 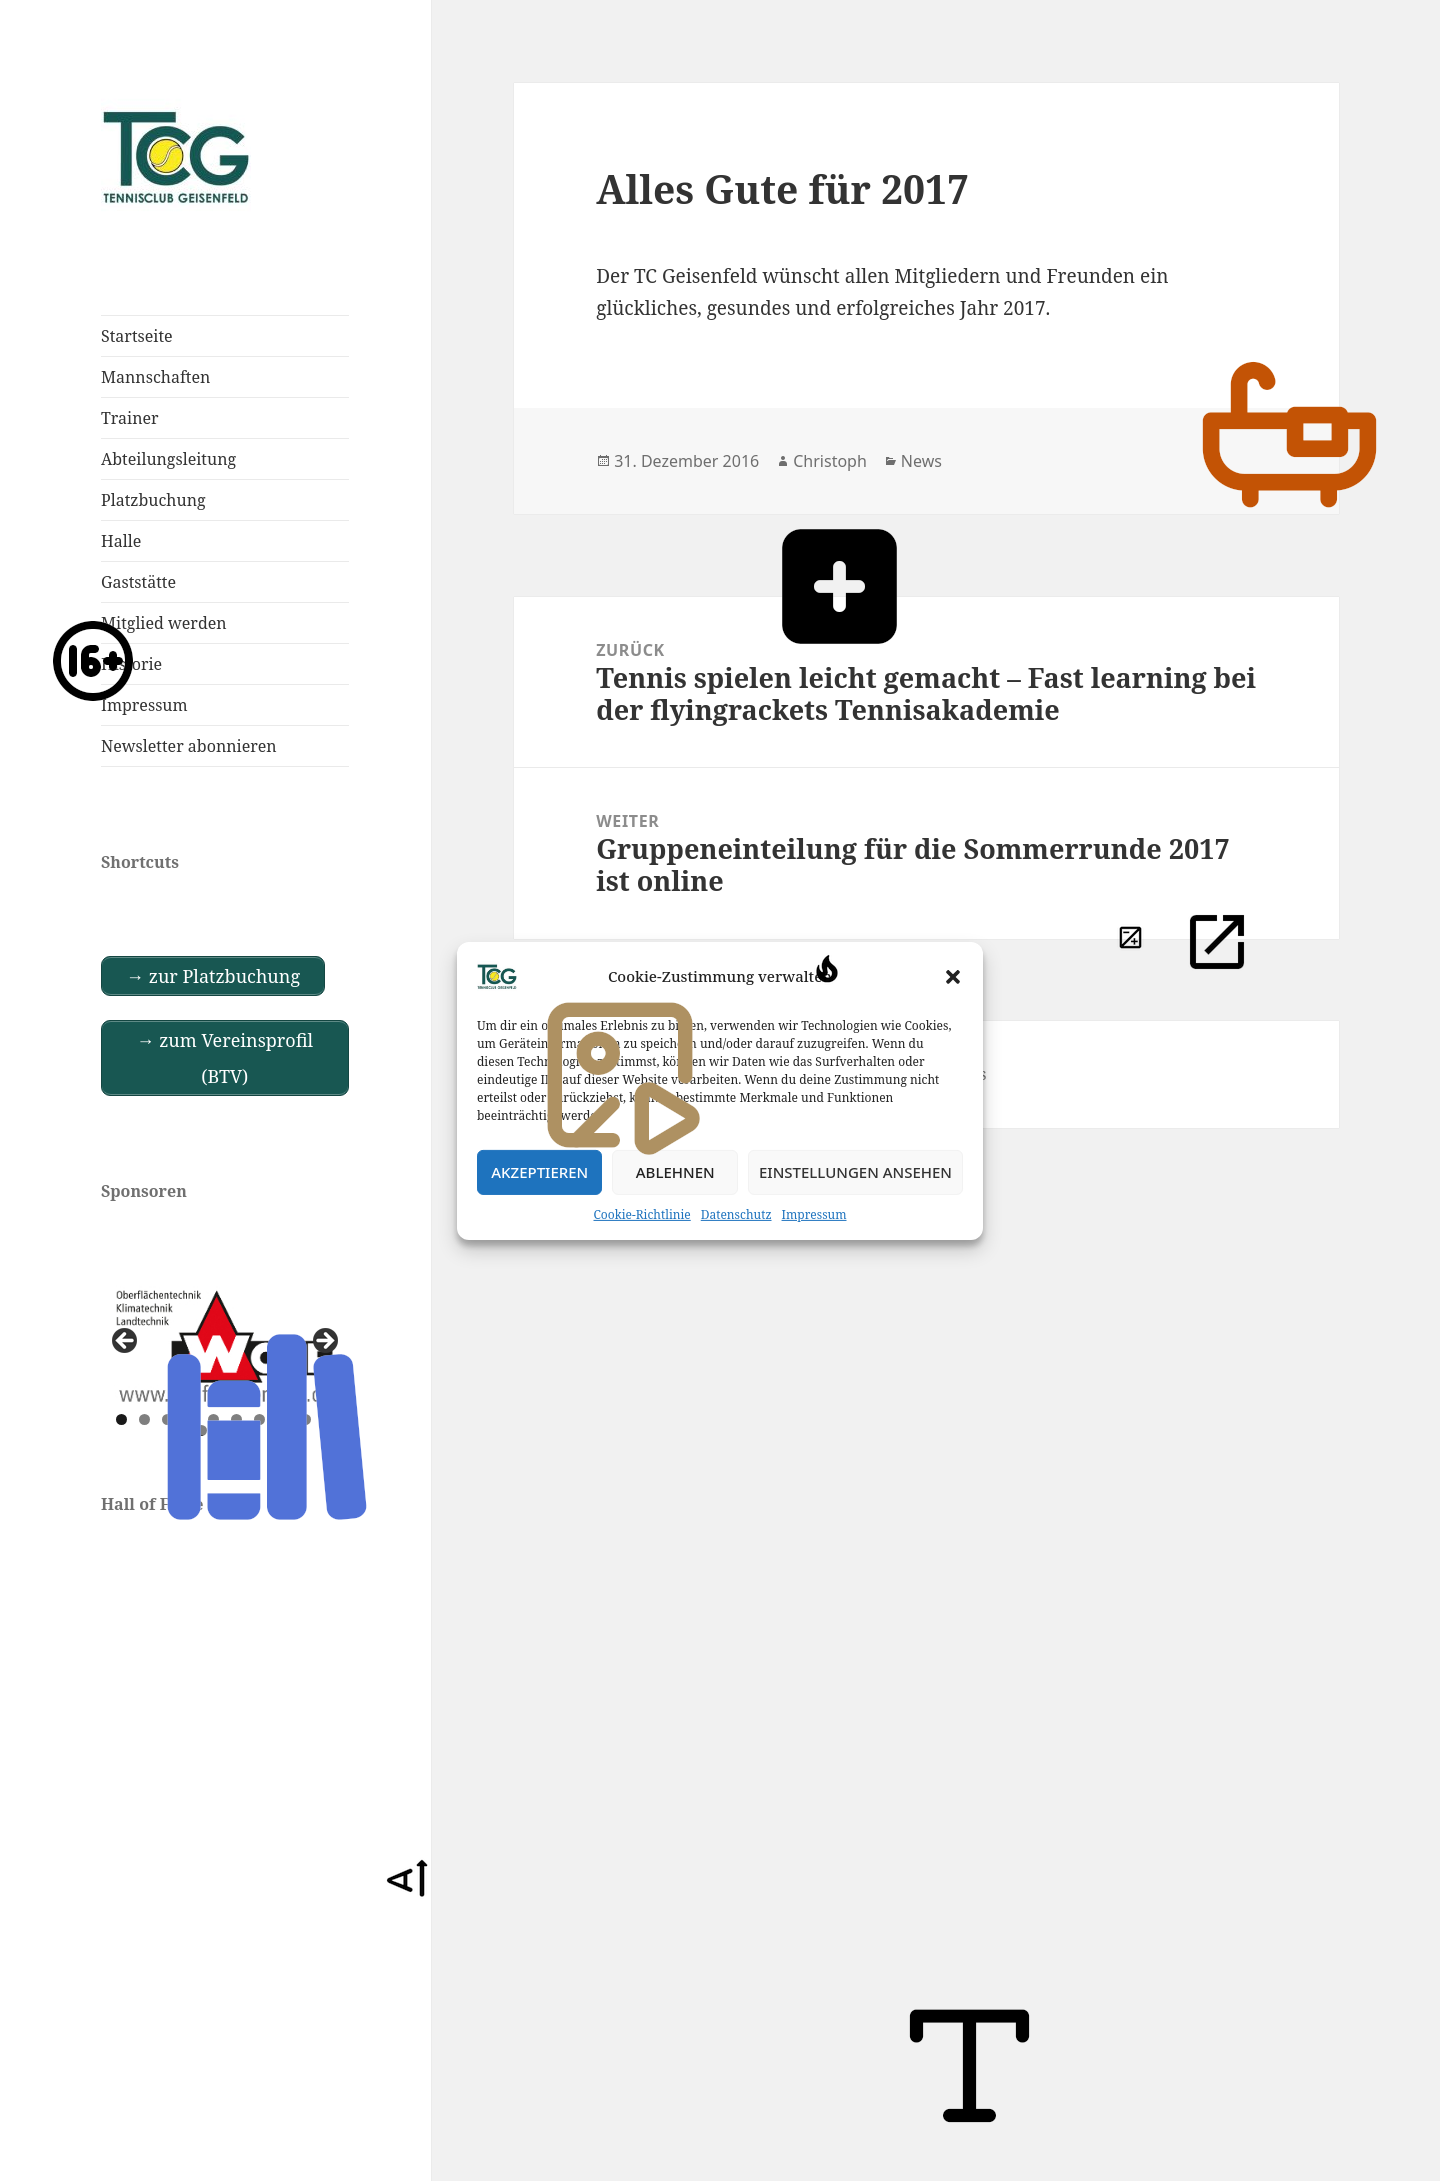 I want to click on access your saved content library, so click(x=267, y=1427).